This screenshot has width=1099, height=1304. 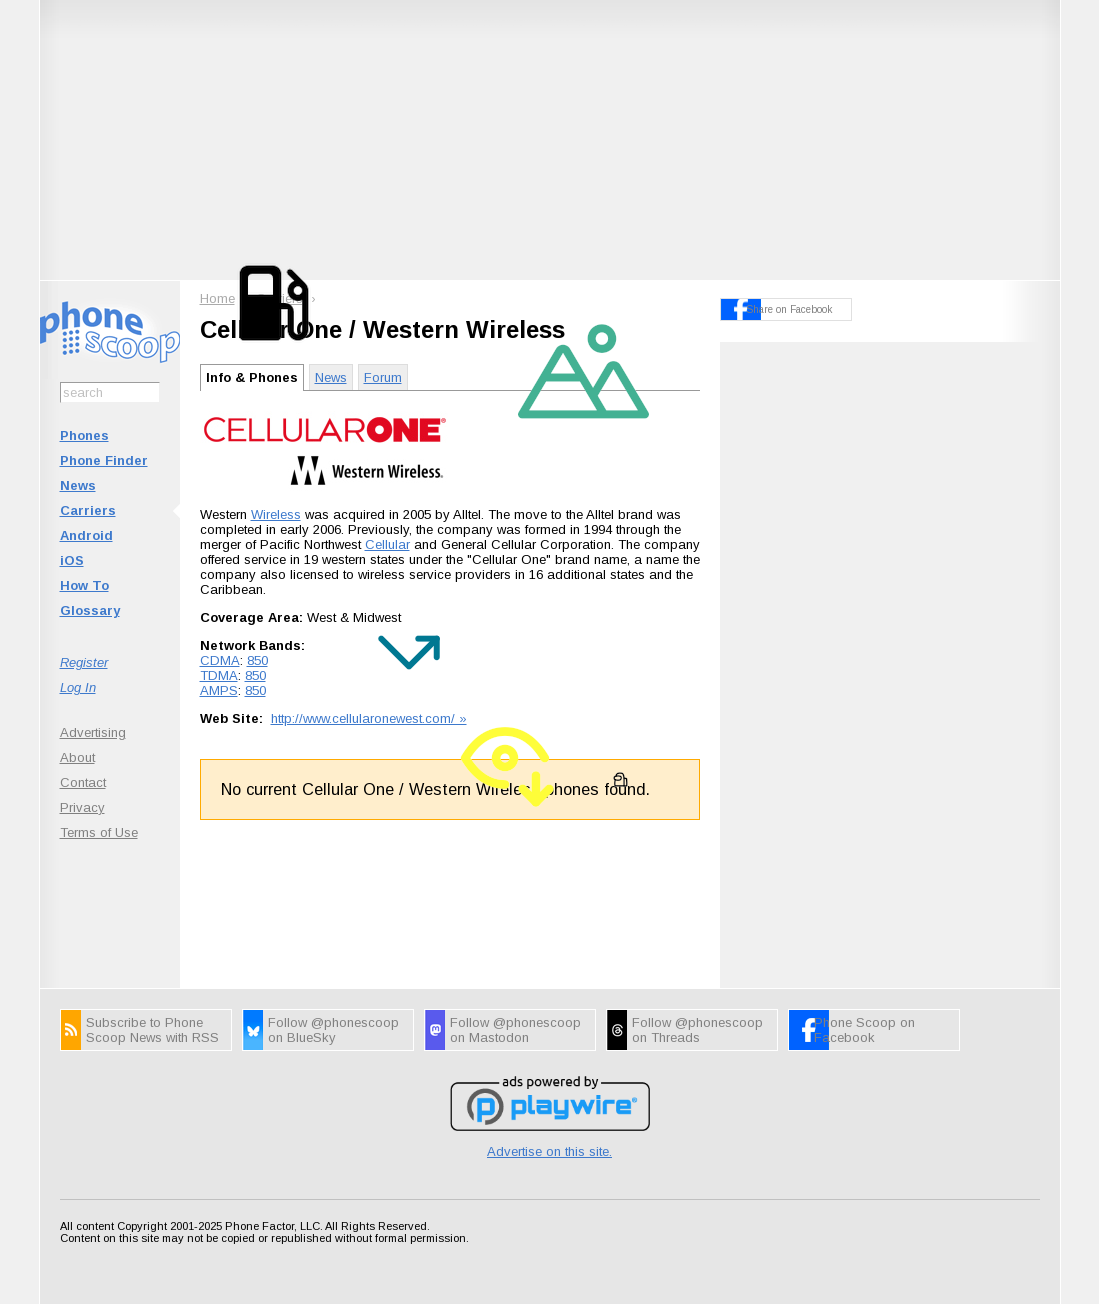 I want to click on view landscape or nature photos, so click(x=583, y=377).